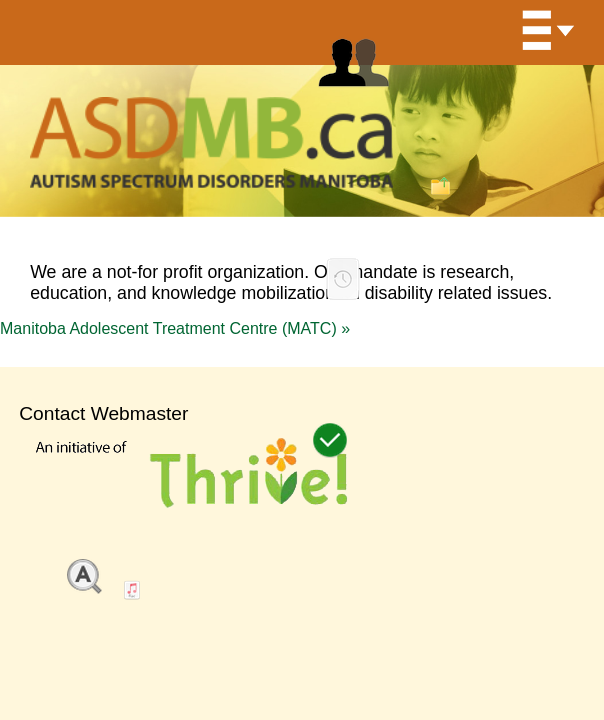 The image size is (604, 720). What do you see at coordinates (84, 576) in the screenshot?
I see `find text or search within document` at bounding box center [84, 576].